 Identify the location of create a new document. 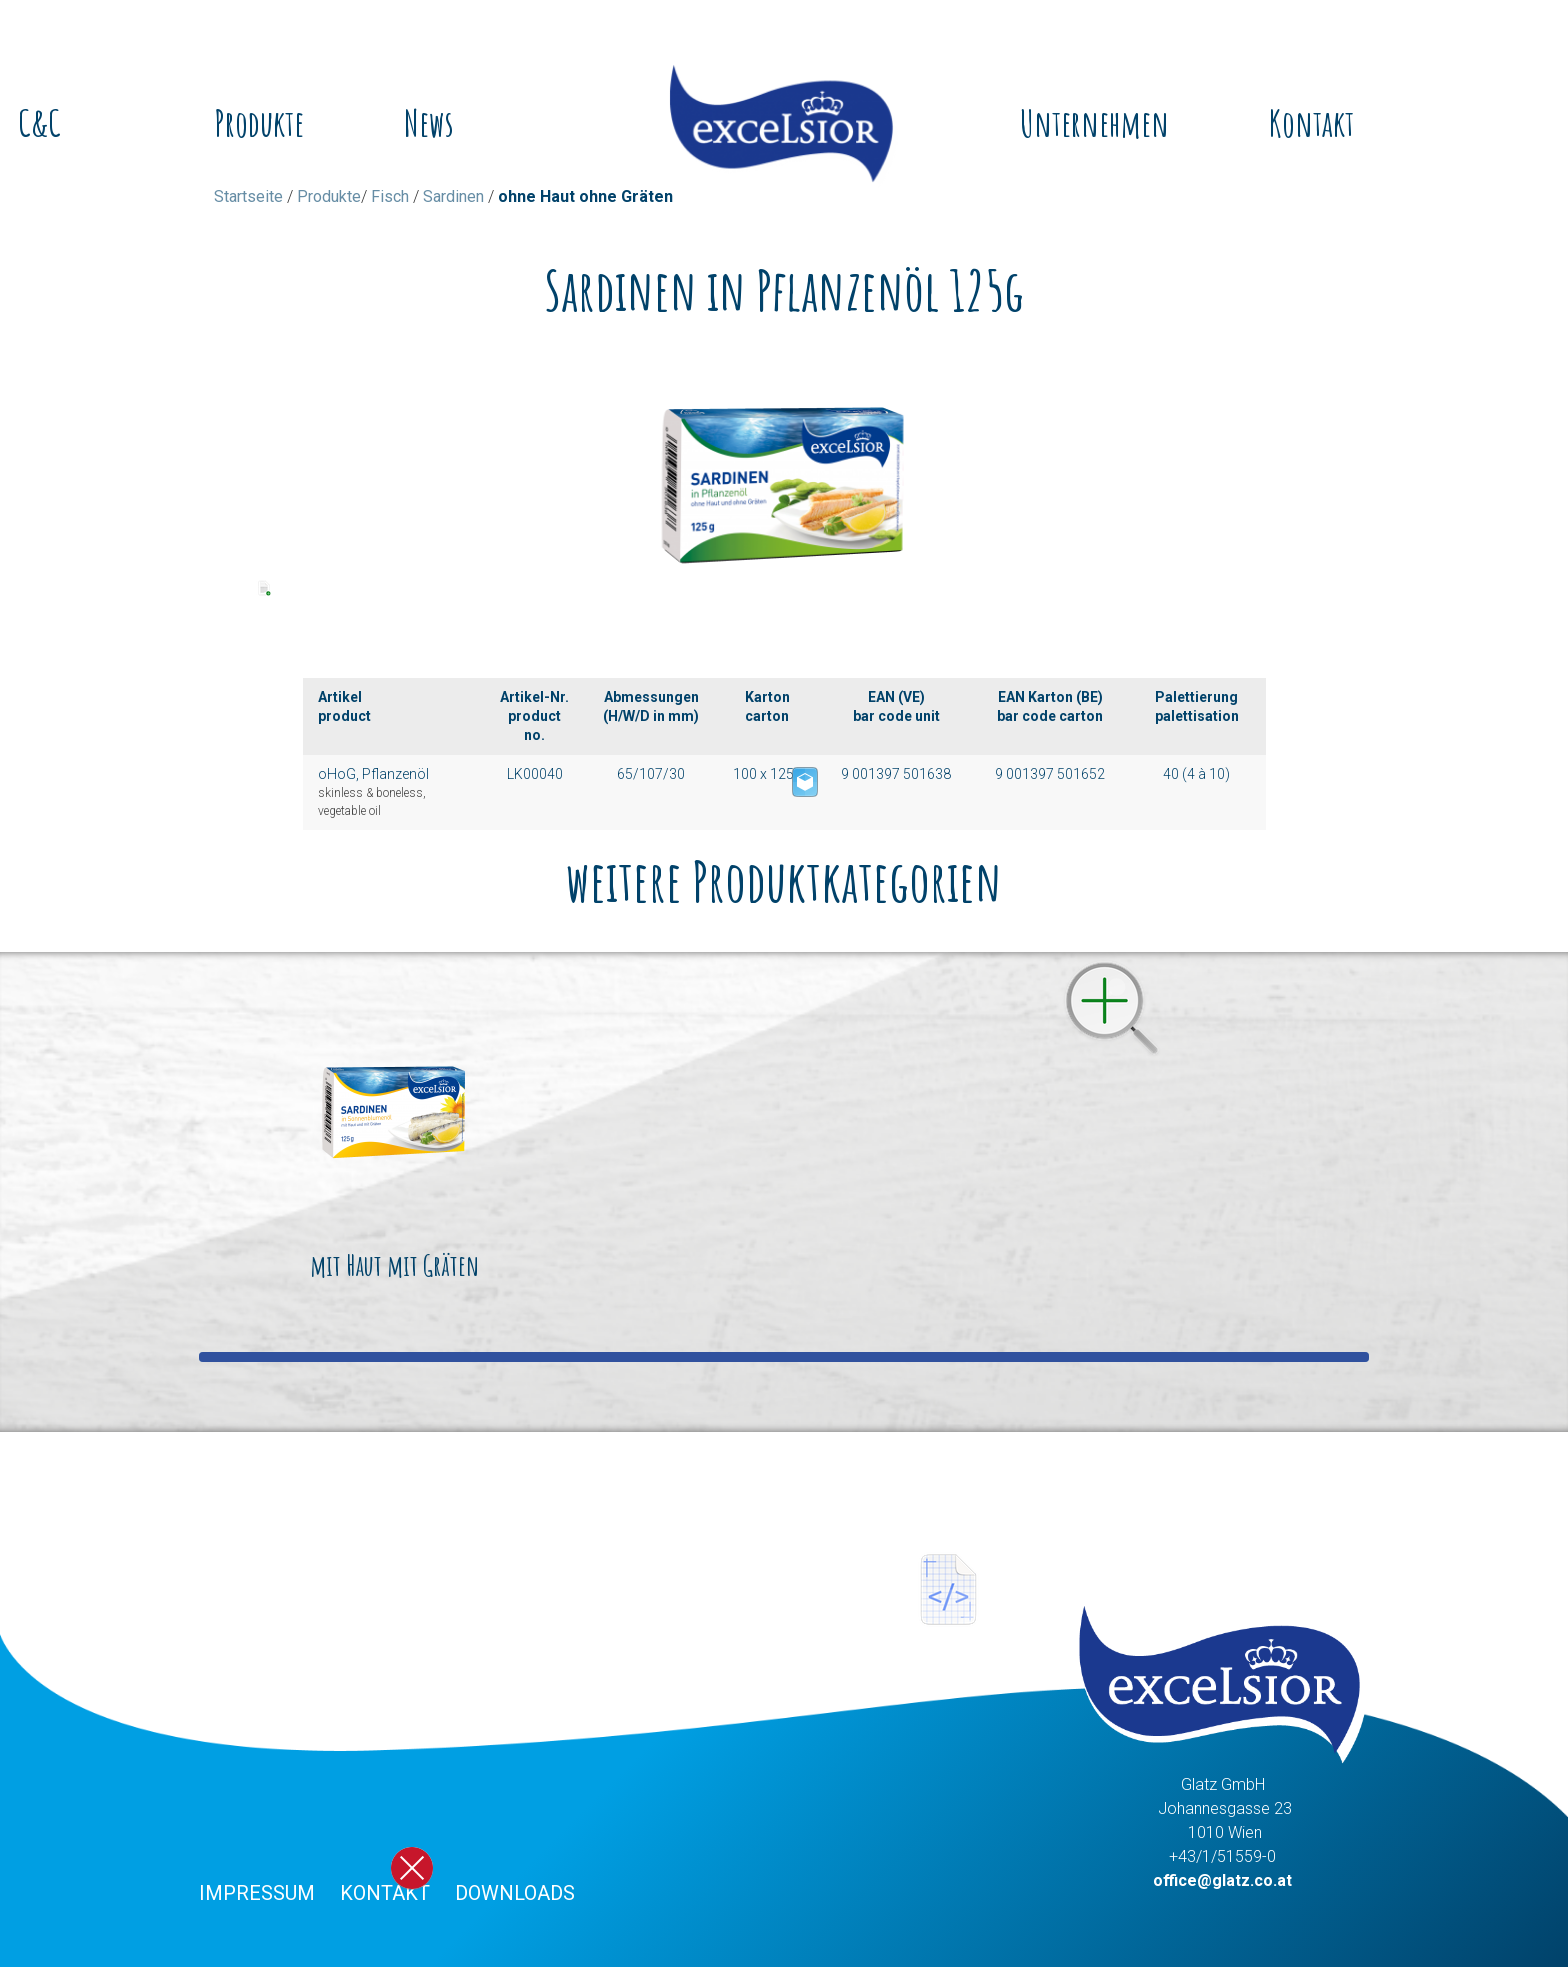
(264, 588).